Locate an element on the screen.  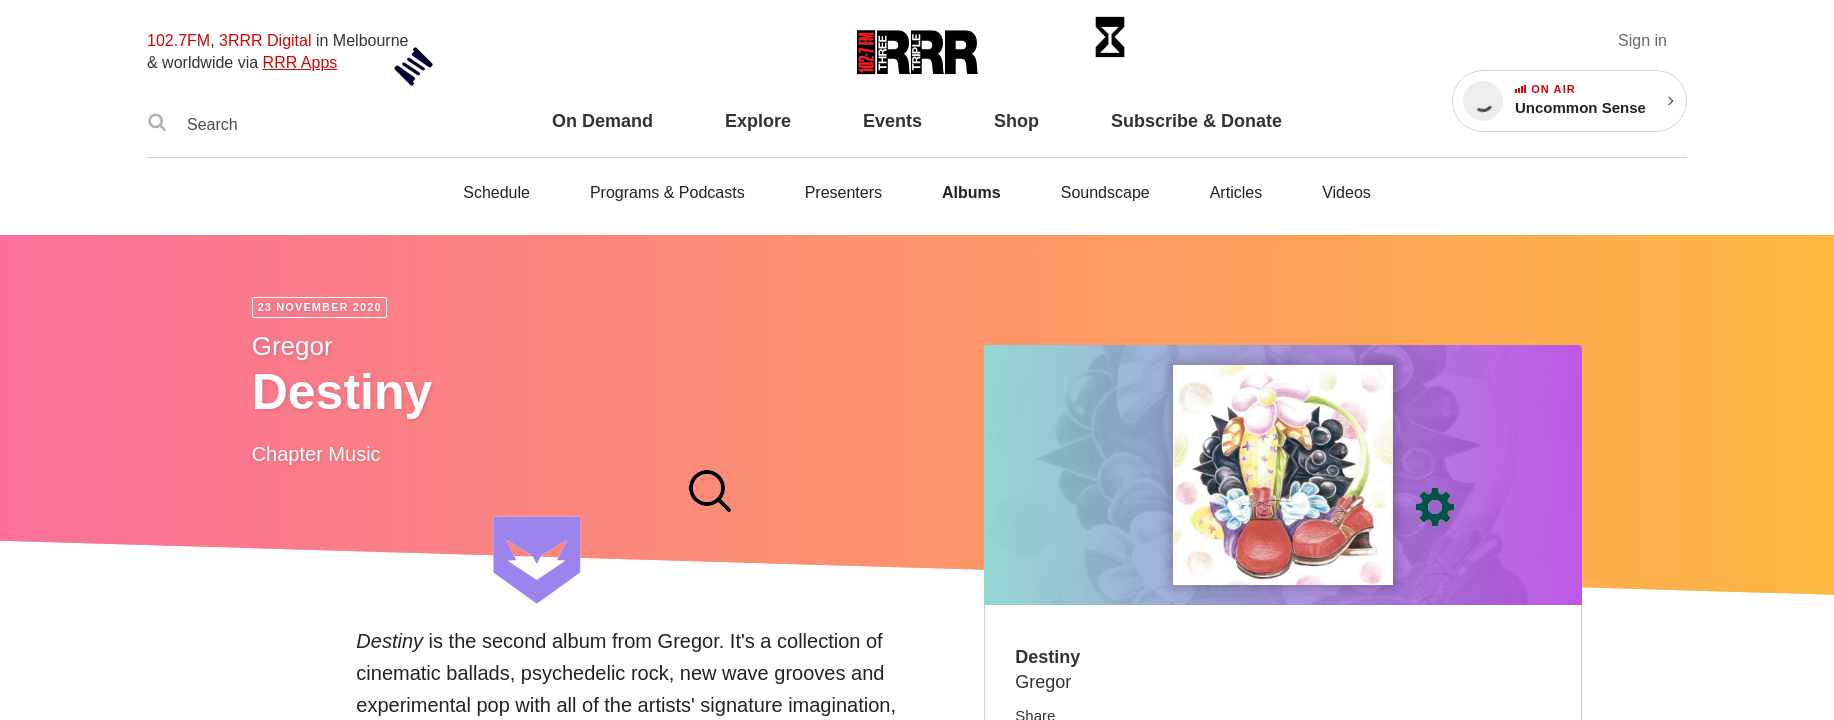
indicates membership in Discord's HypeSquad House of Bravery is located at coordinates (537, 560).